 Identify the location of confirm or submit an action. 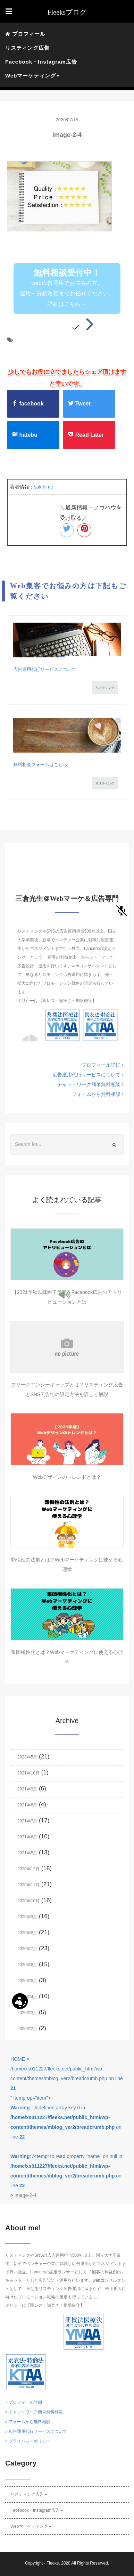
(76, 327).